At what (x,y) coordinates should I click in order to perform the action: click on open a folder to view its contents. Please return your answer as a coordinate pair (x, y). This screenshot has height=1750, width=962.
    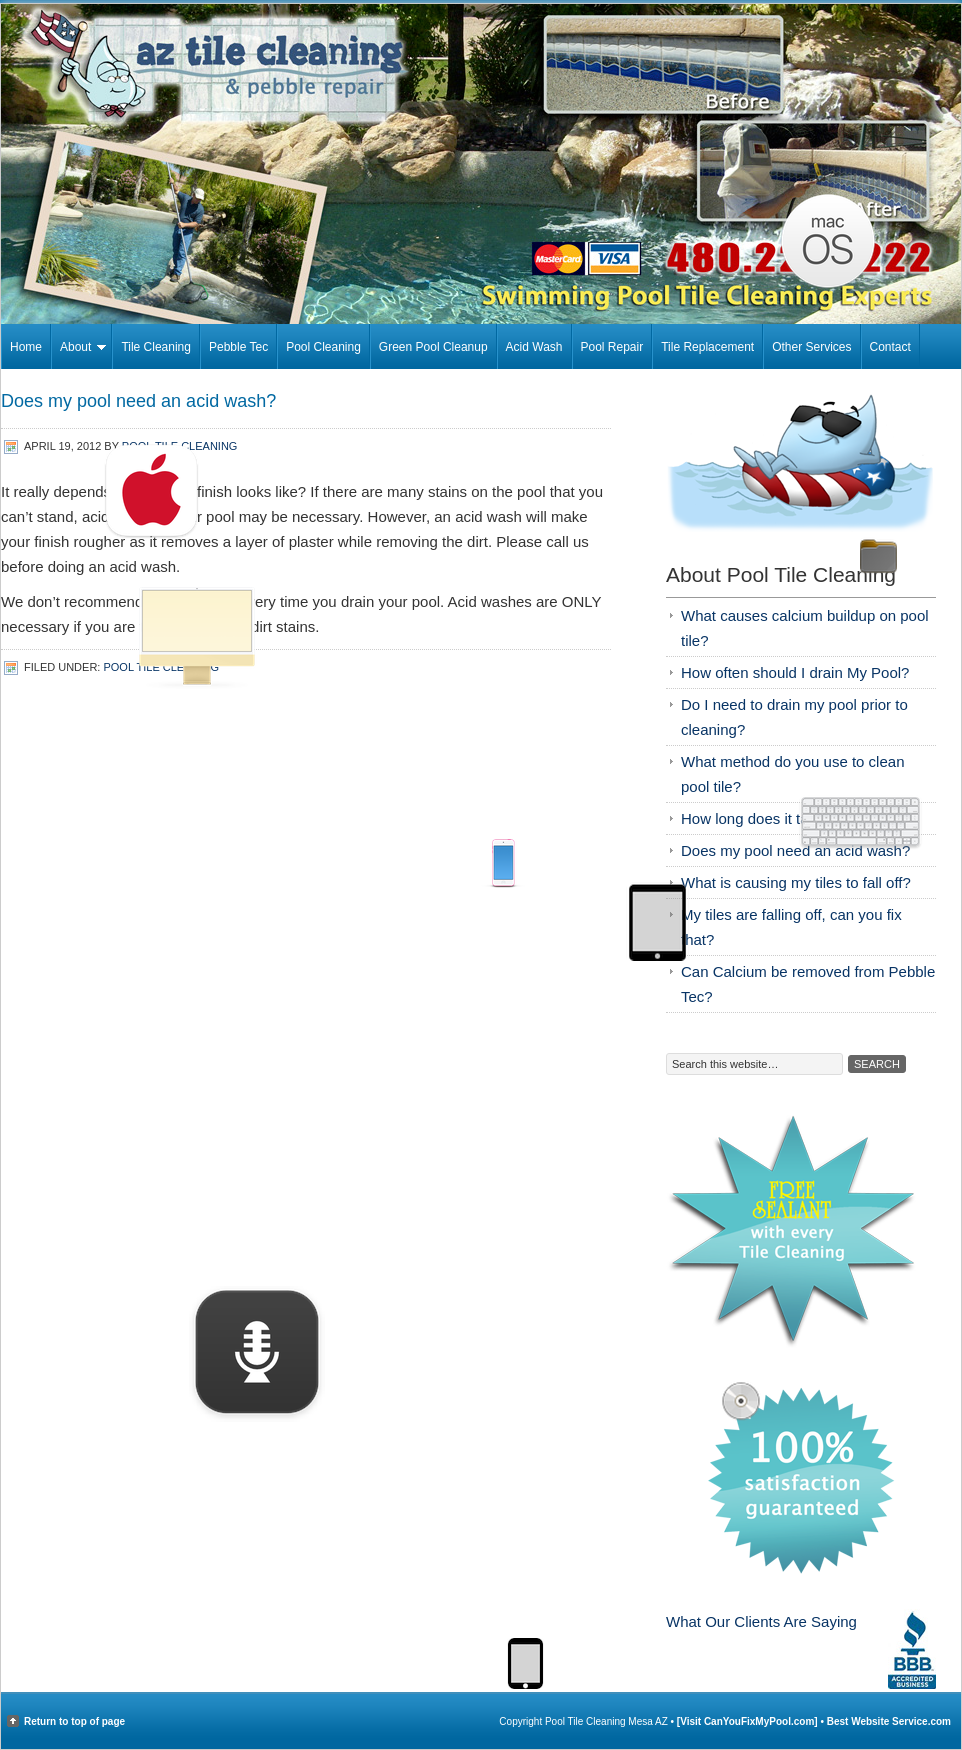
    Looking at the image, I should click on (878, 555).